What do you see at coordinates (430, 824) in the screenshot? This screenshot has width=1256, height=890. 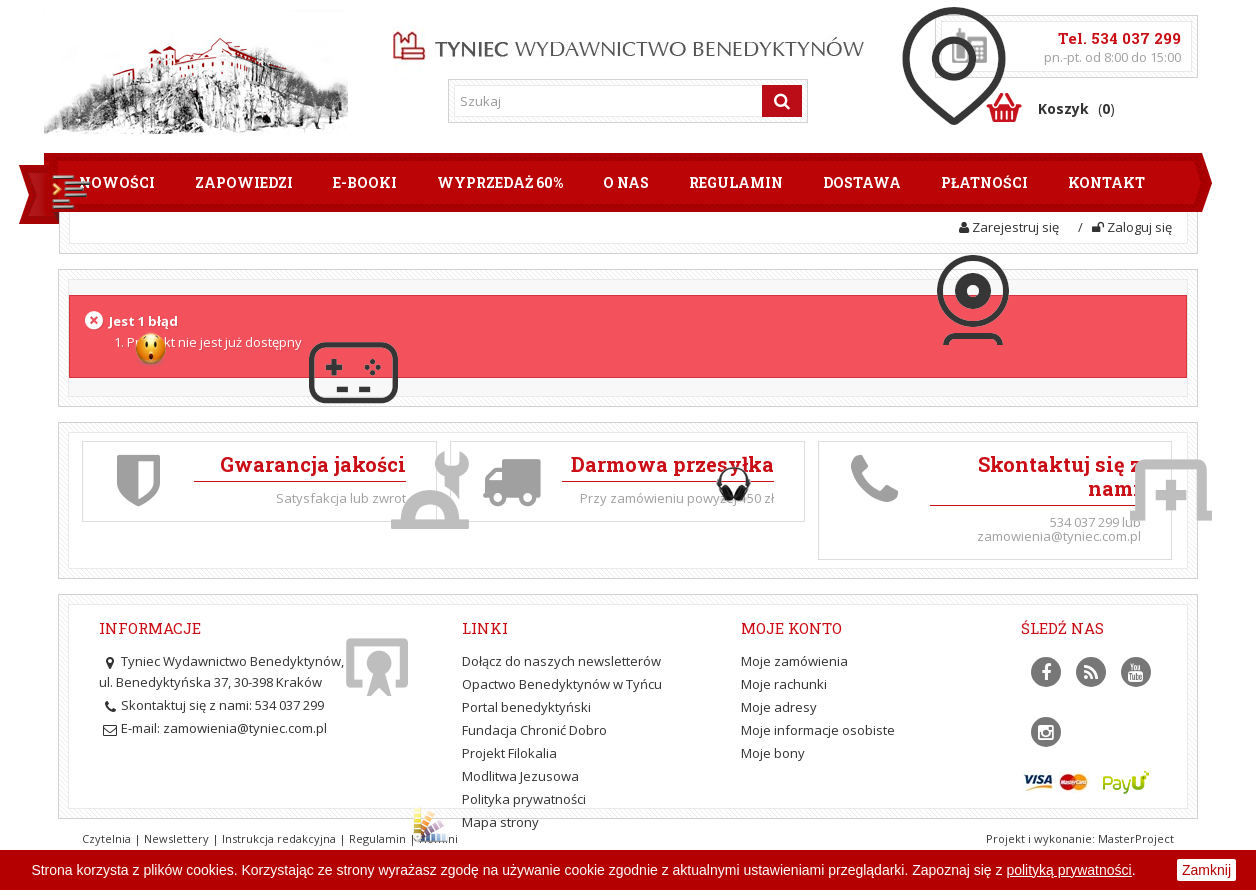 I see `customize desktop theme and appearance` at bounding box center [430, 824].